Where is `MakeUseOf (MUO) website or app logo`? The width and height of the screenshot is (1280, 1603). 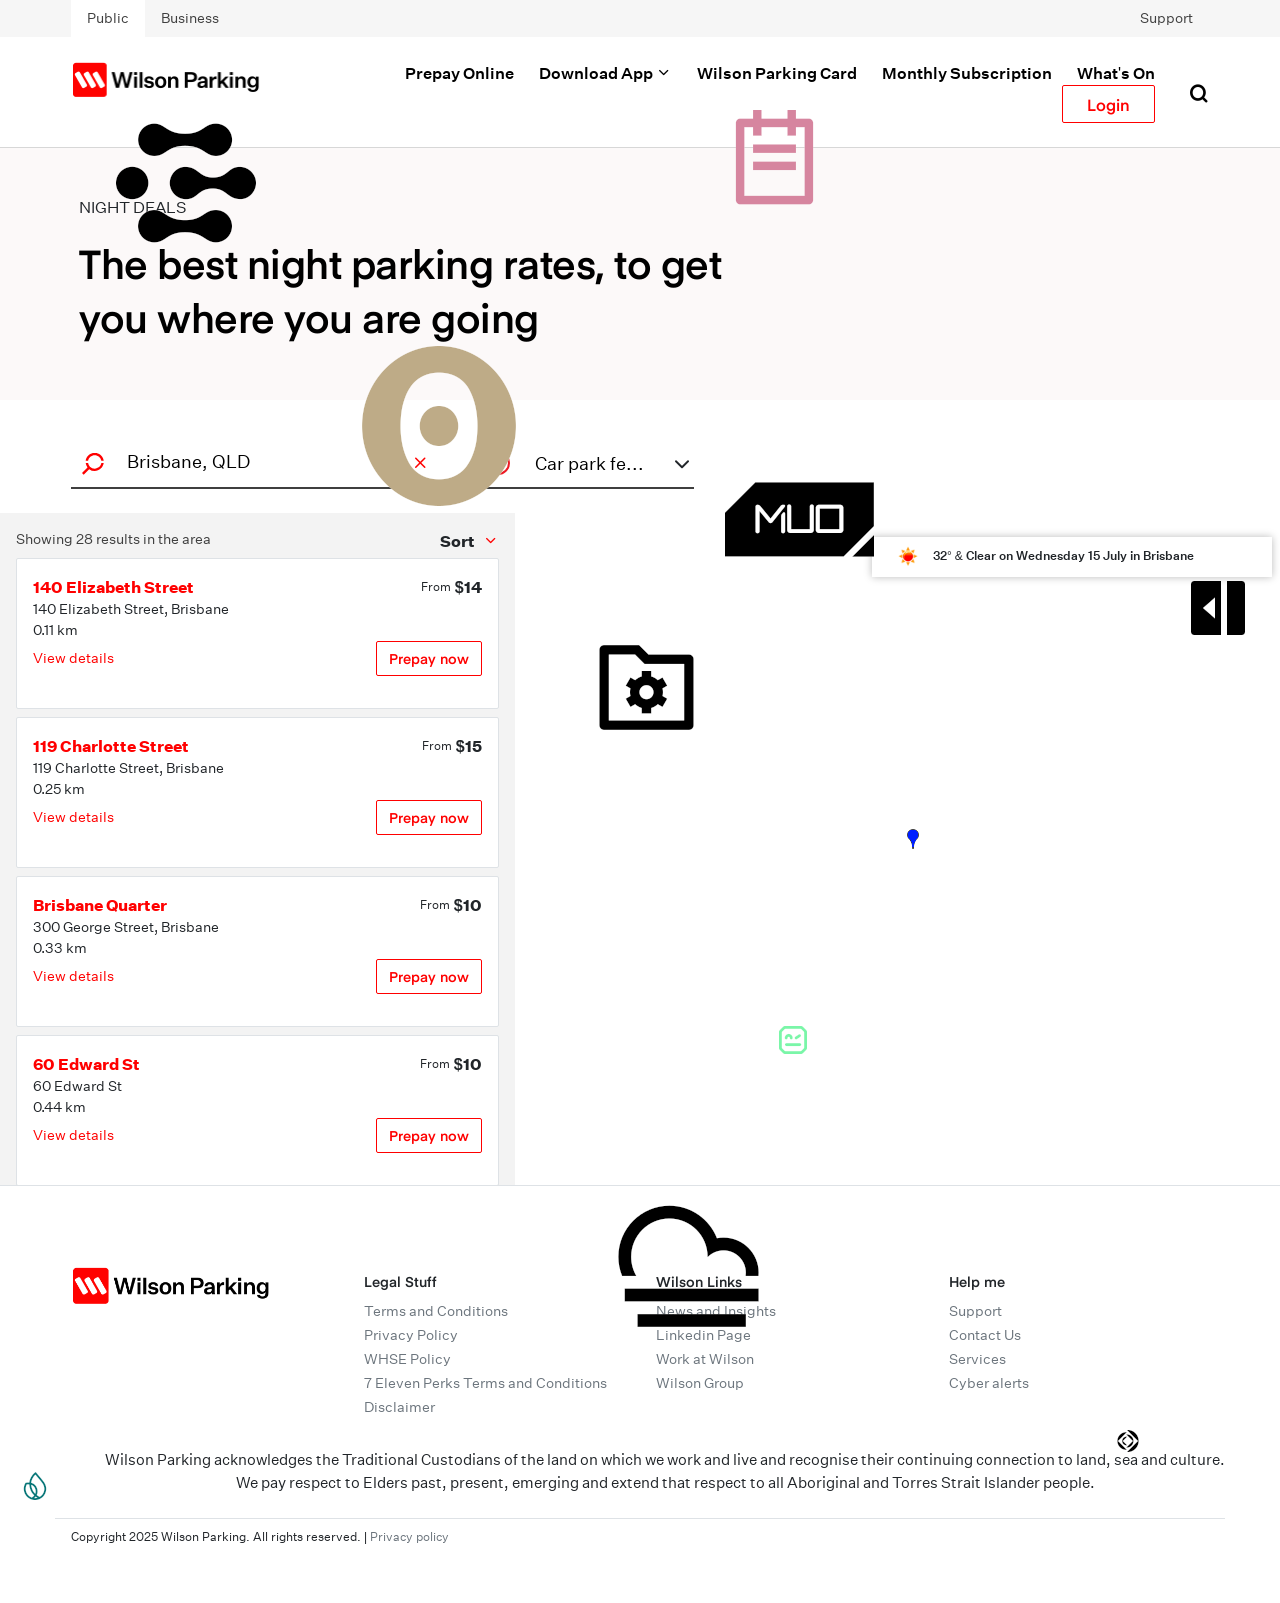
MakeUseOf (MUO) website or app logo is located at coordinates (799, 519).